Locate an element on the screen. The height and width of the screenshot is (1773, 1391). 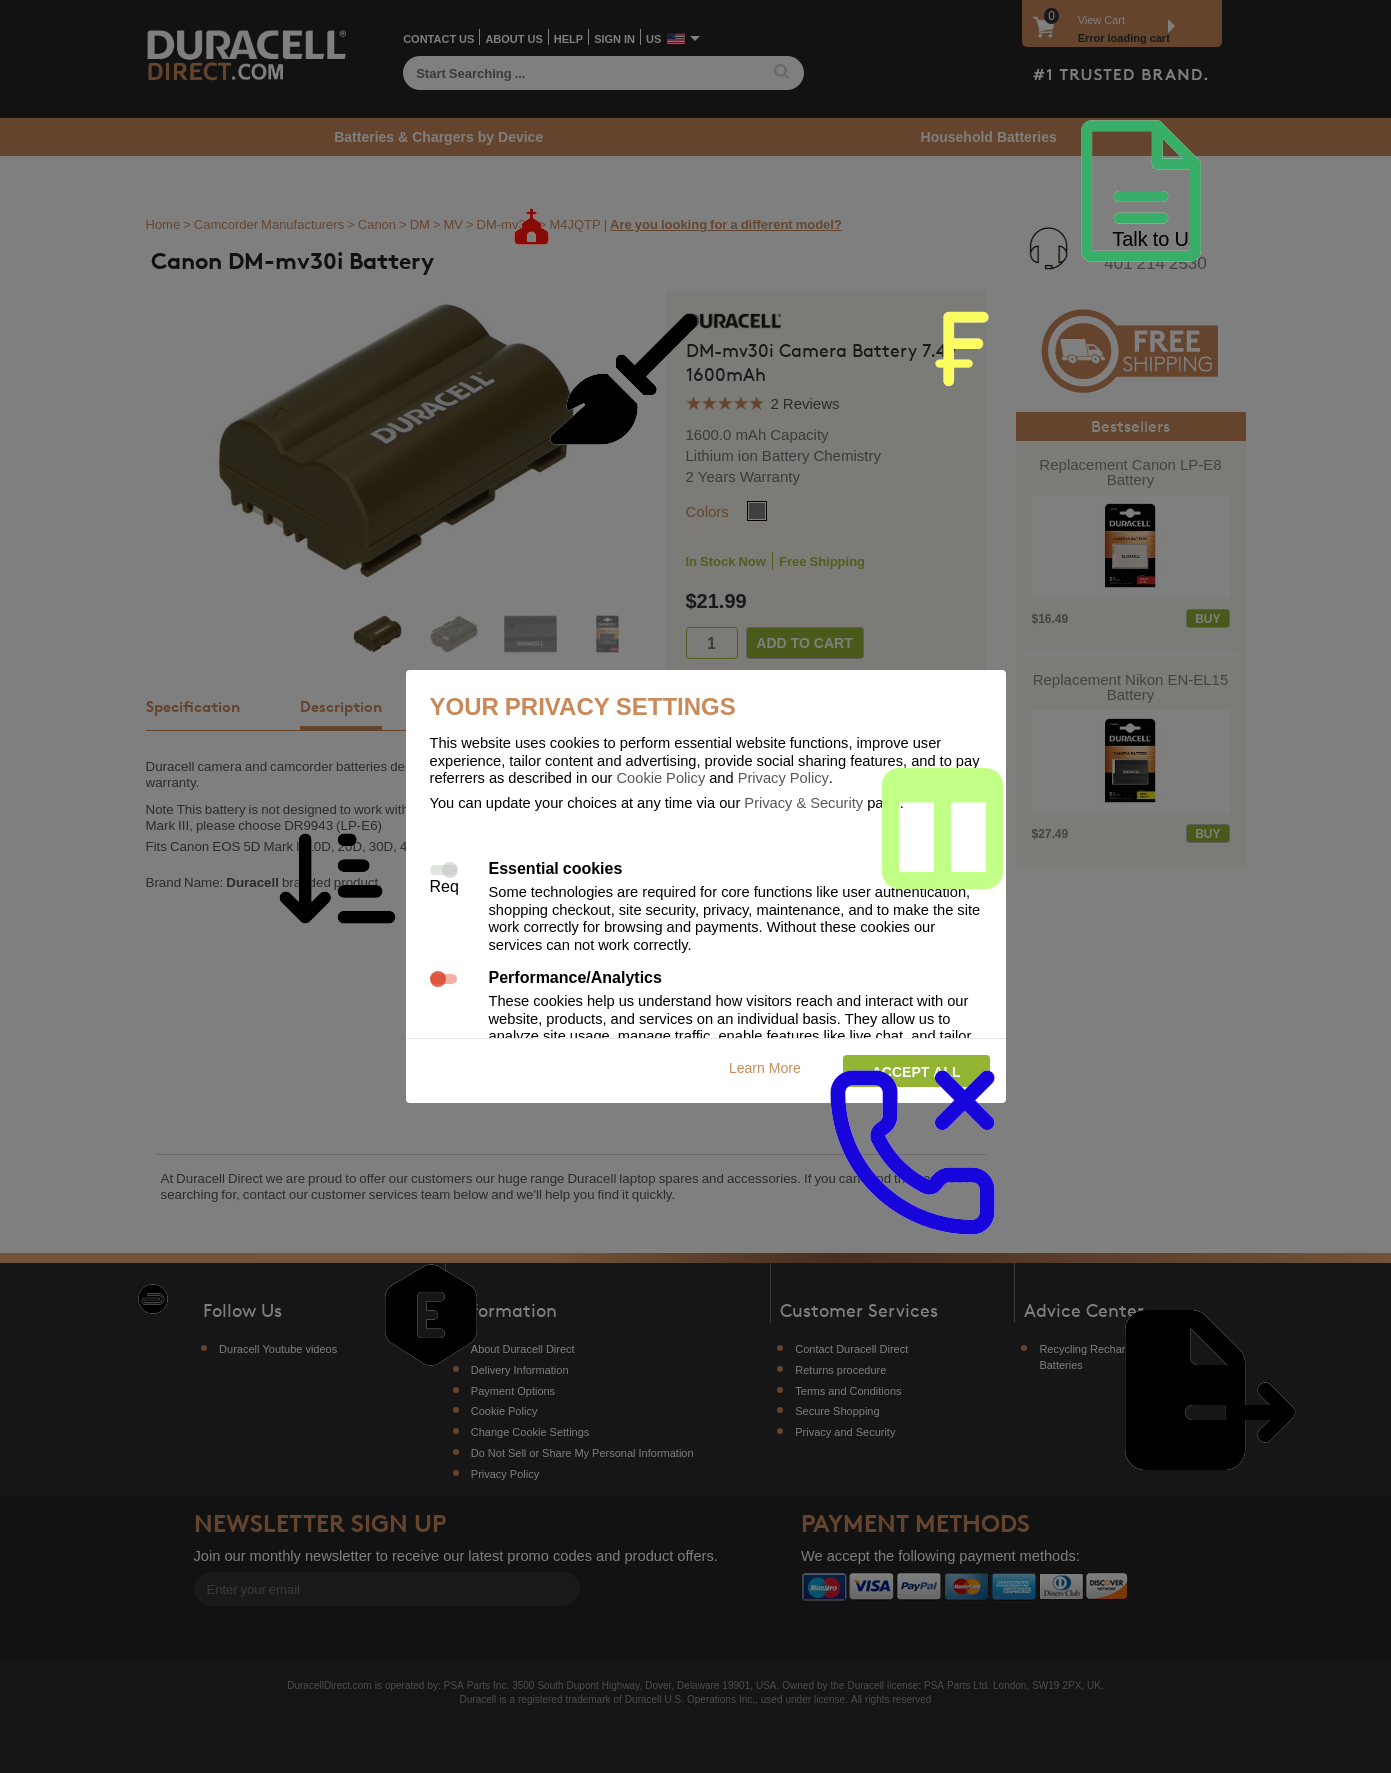
view document or text file is located at coordinates (1141, 191).